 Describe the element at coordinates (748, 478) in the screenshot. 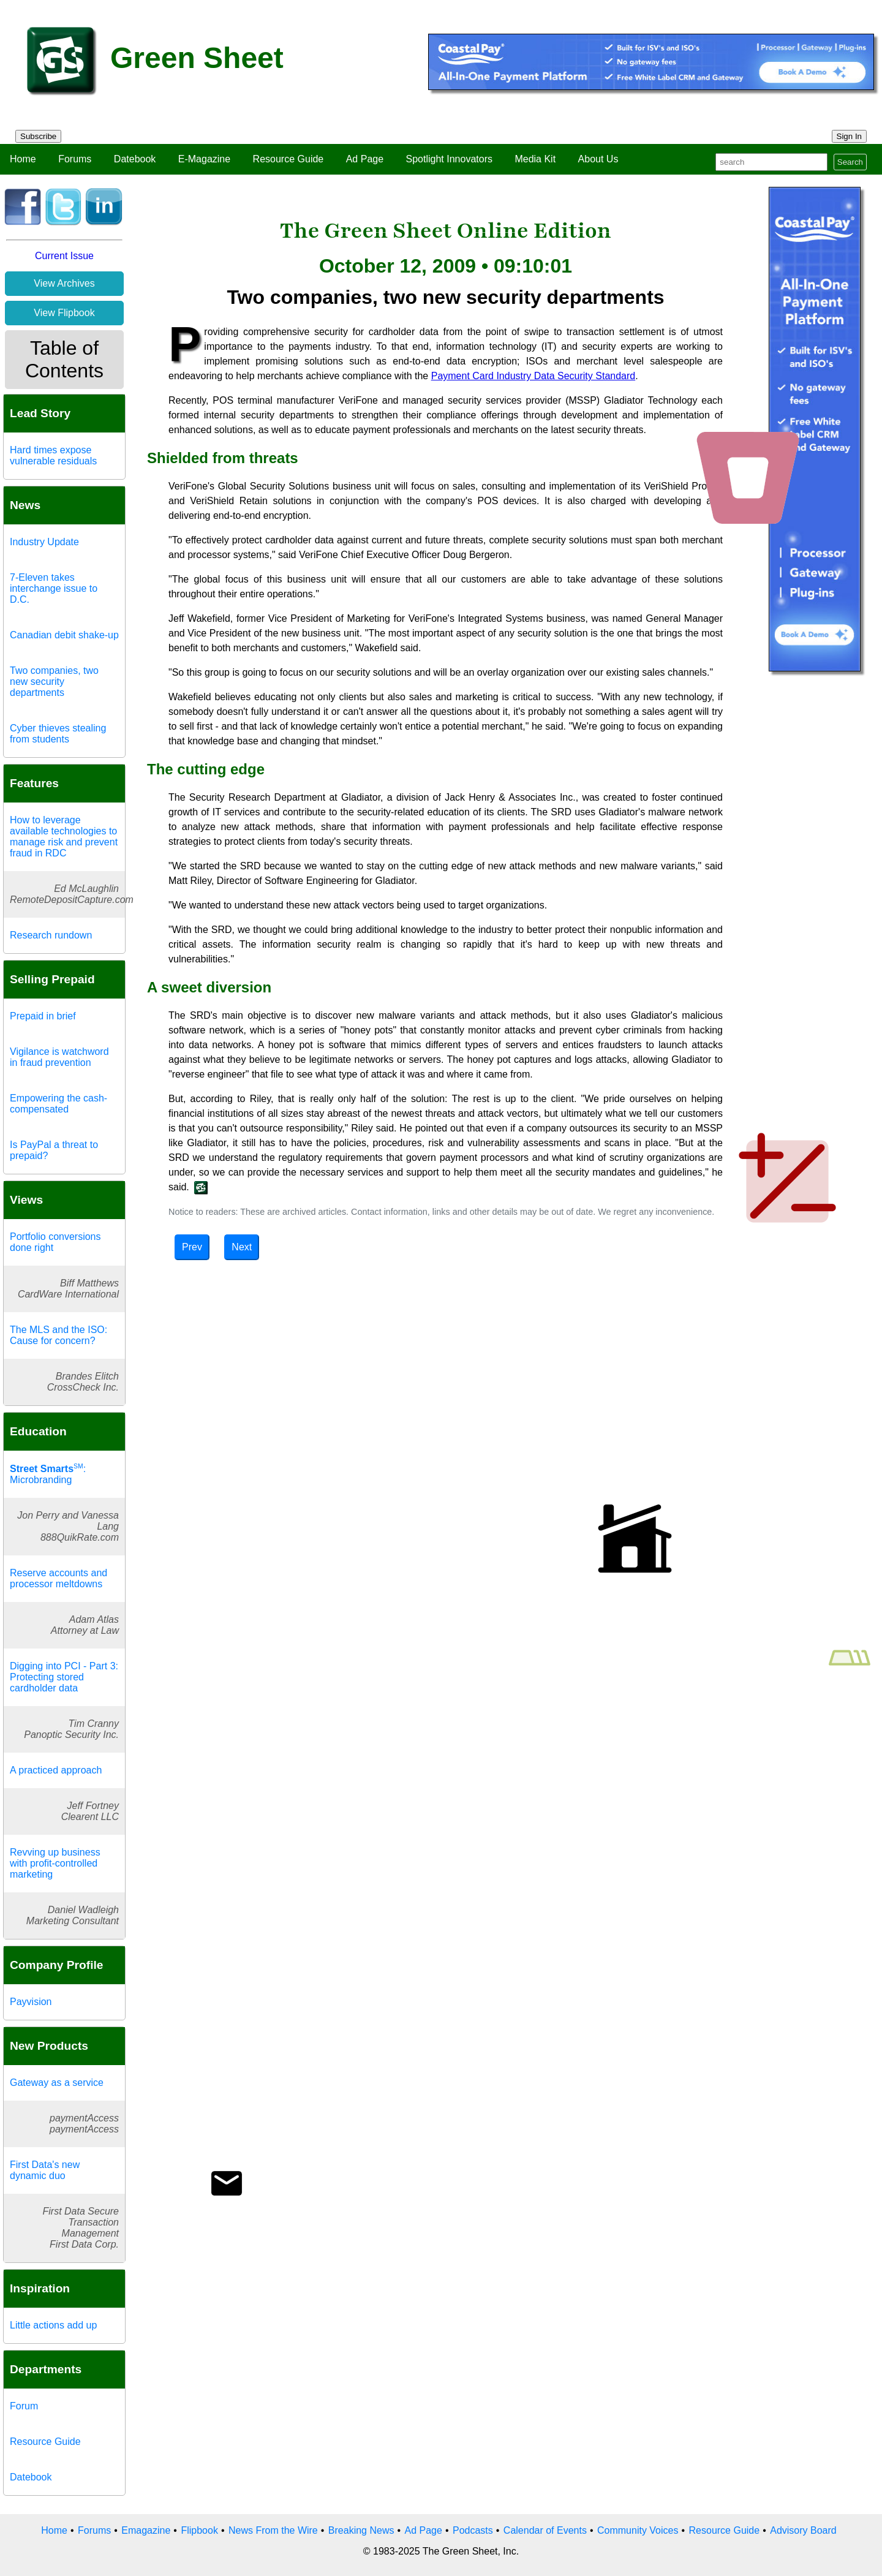

I see `open Bitbucket repository` at that location.